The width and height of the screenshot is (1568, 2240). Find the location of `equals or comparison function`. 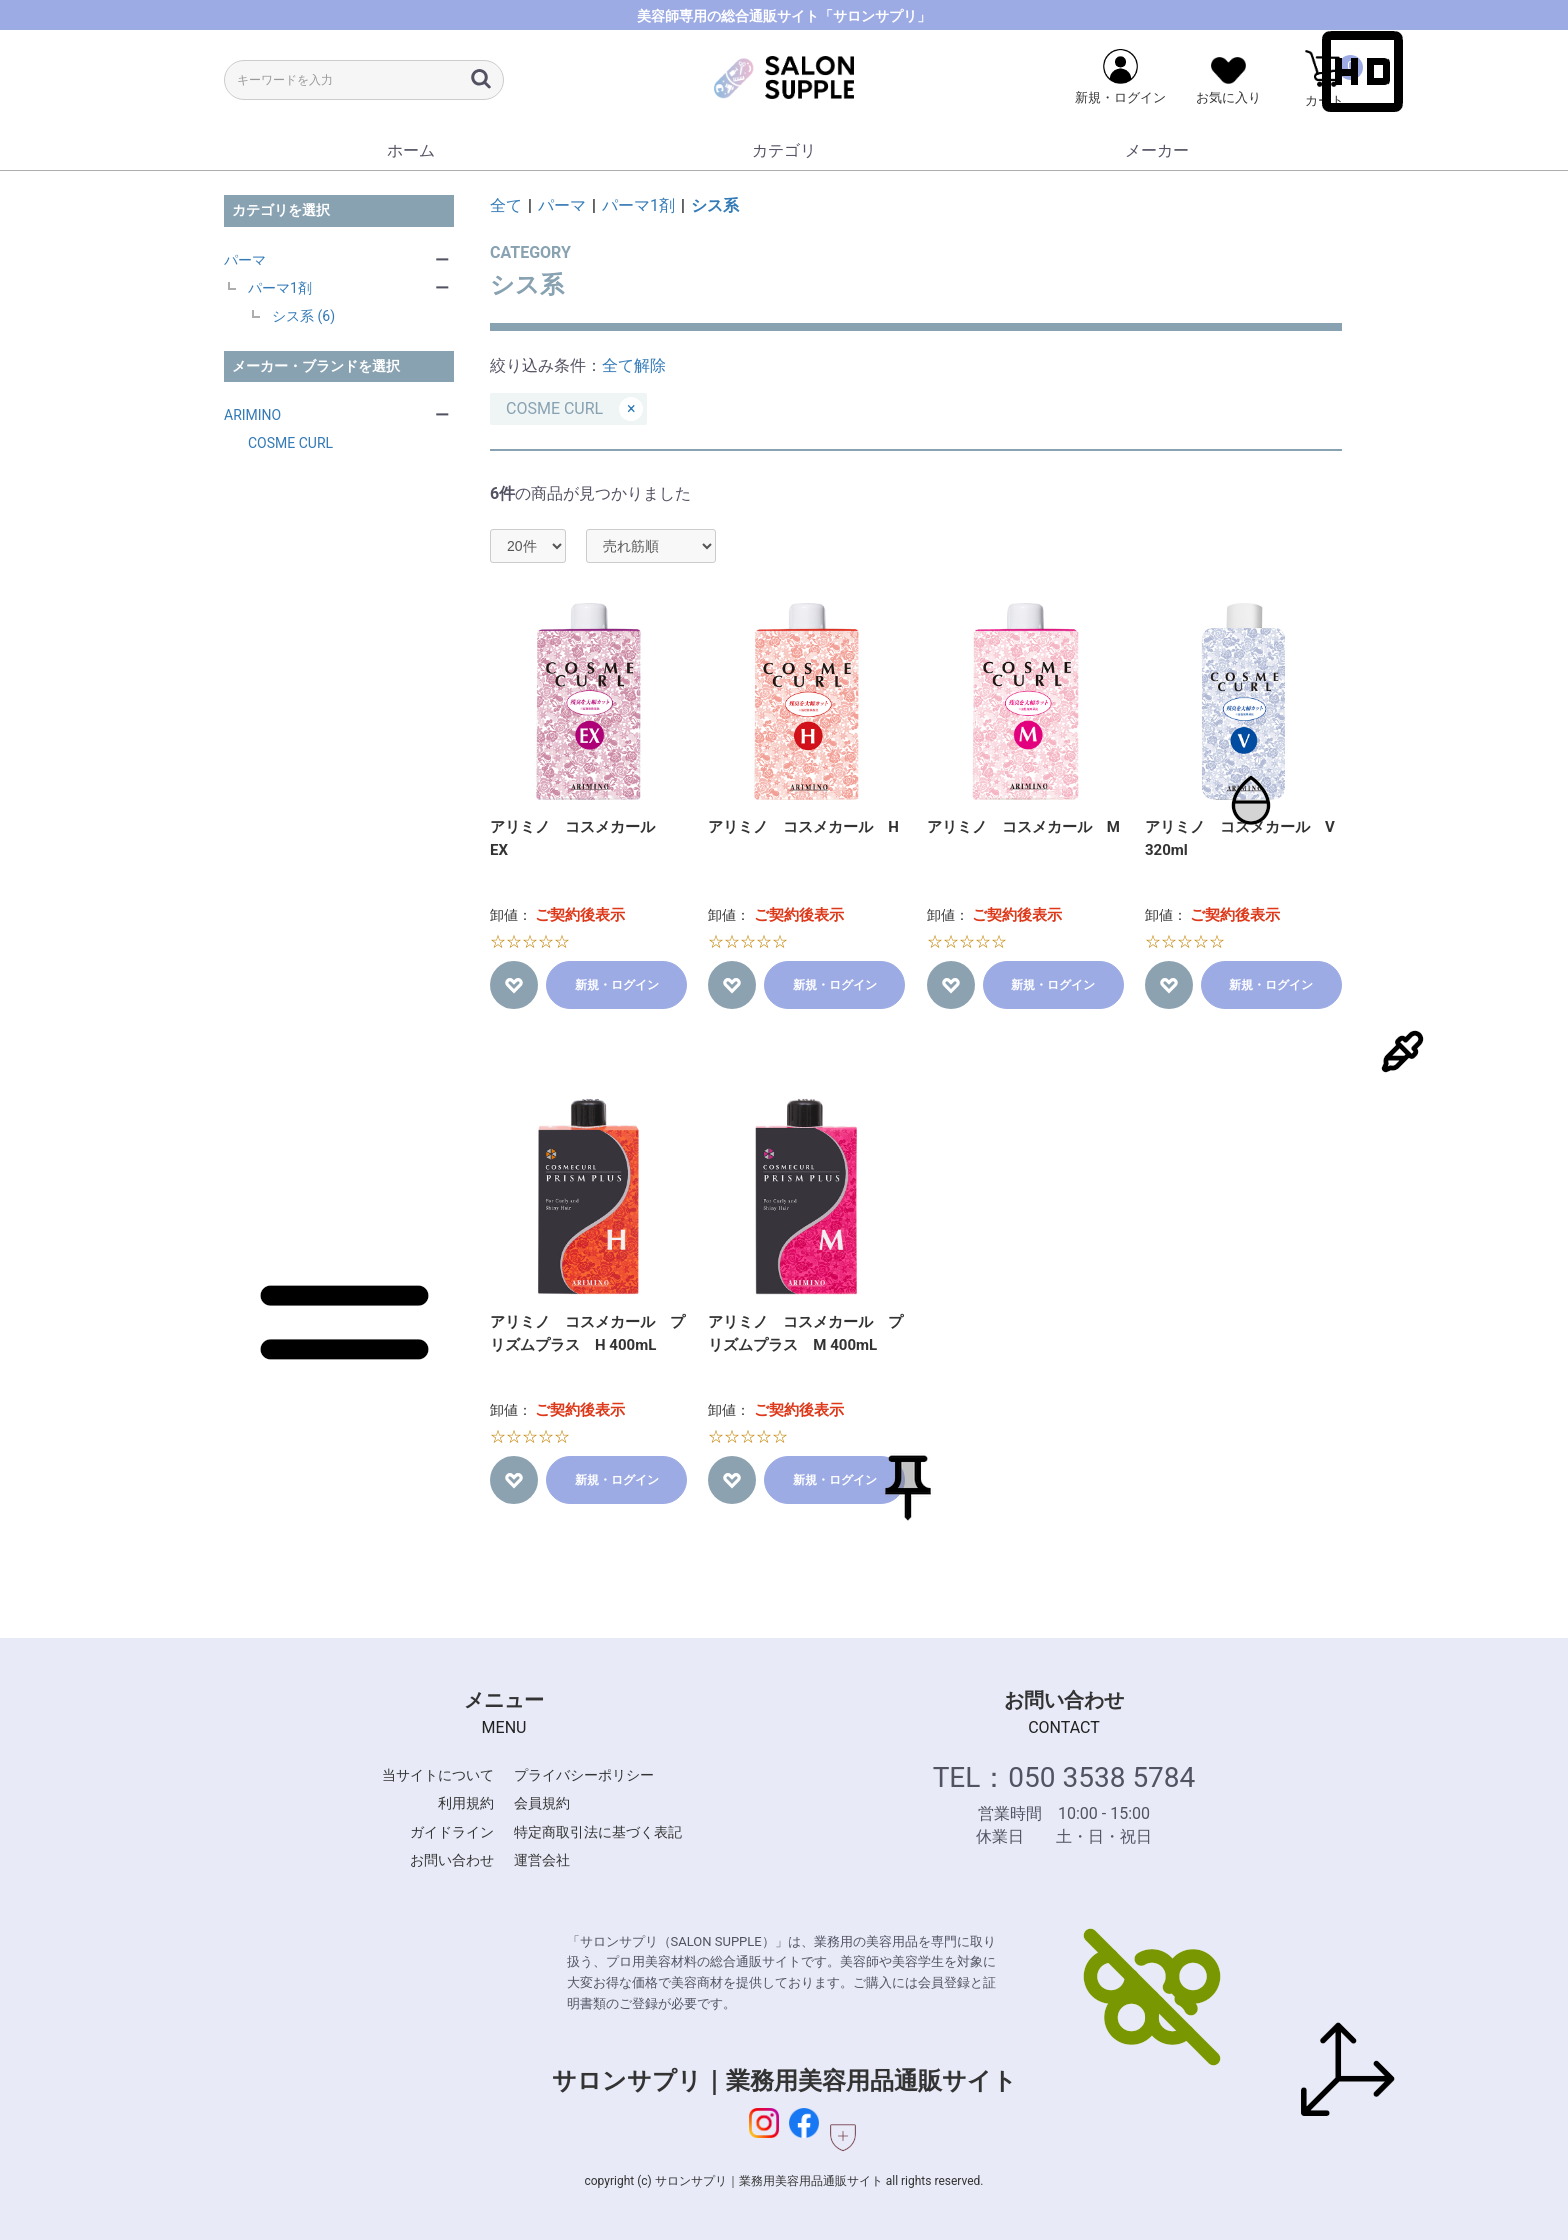

equals or comparison function is located at coordinates (344, 1322).